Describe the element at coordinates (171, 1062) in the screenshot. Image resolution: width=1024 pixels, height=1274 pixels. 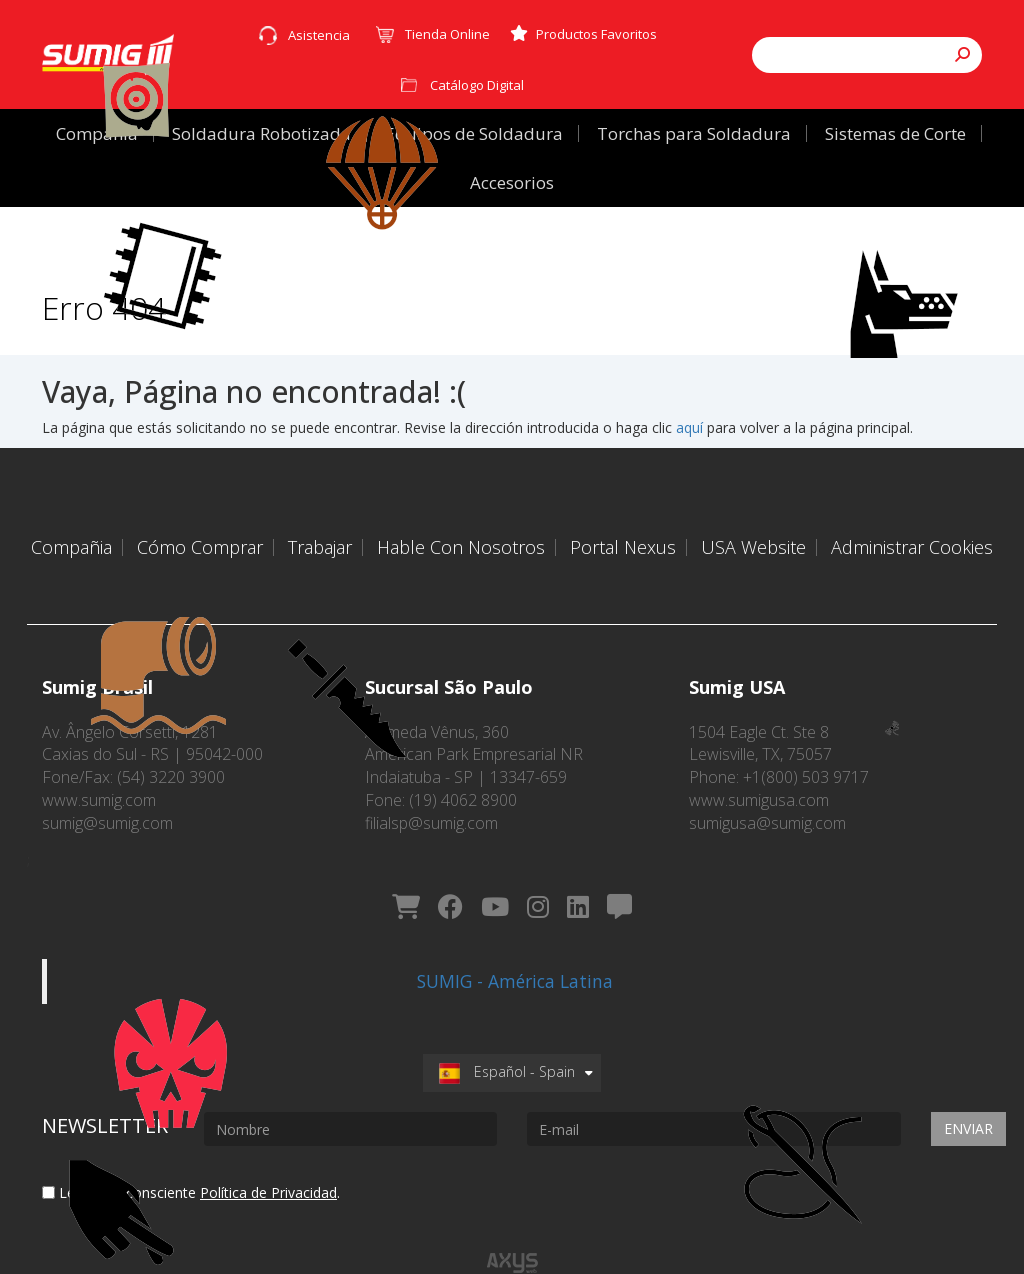
I see `indicates danger or deadly hazard in gameplay` at that location.